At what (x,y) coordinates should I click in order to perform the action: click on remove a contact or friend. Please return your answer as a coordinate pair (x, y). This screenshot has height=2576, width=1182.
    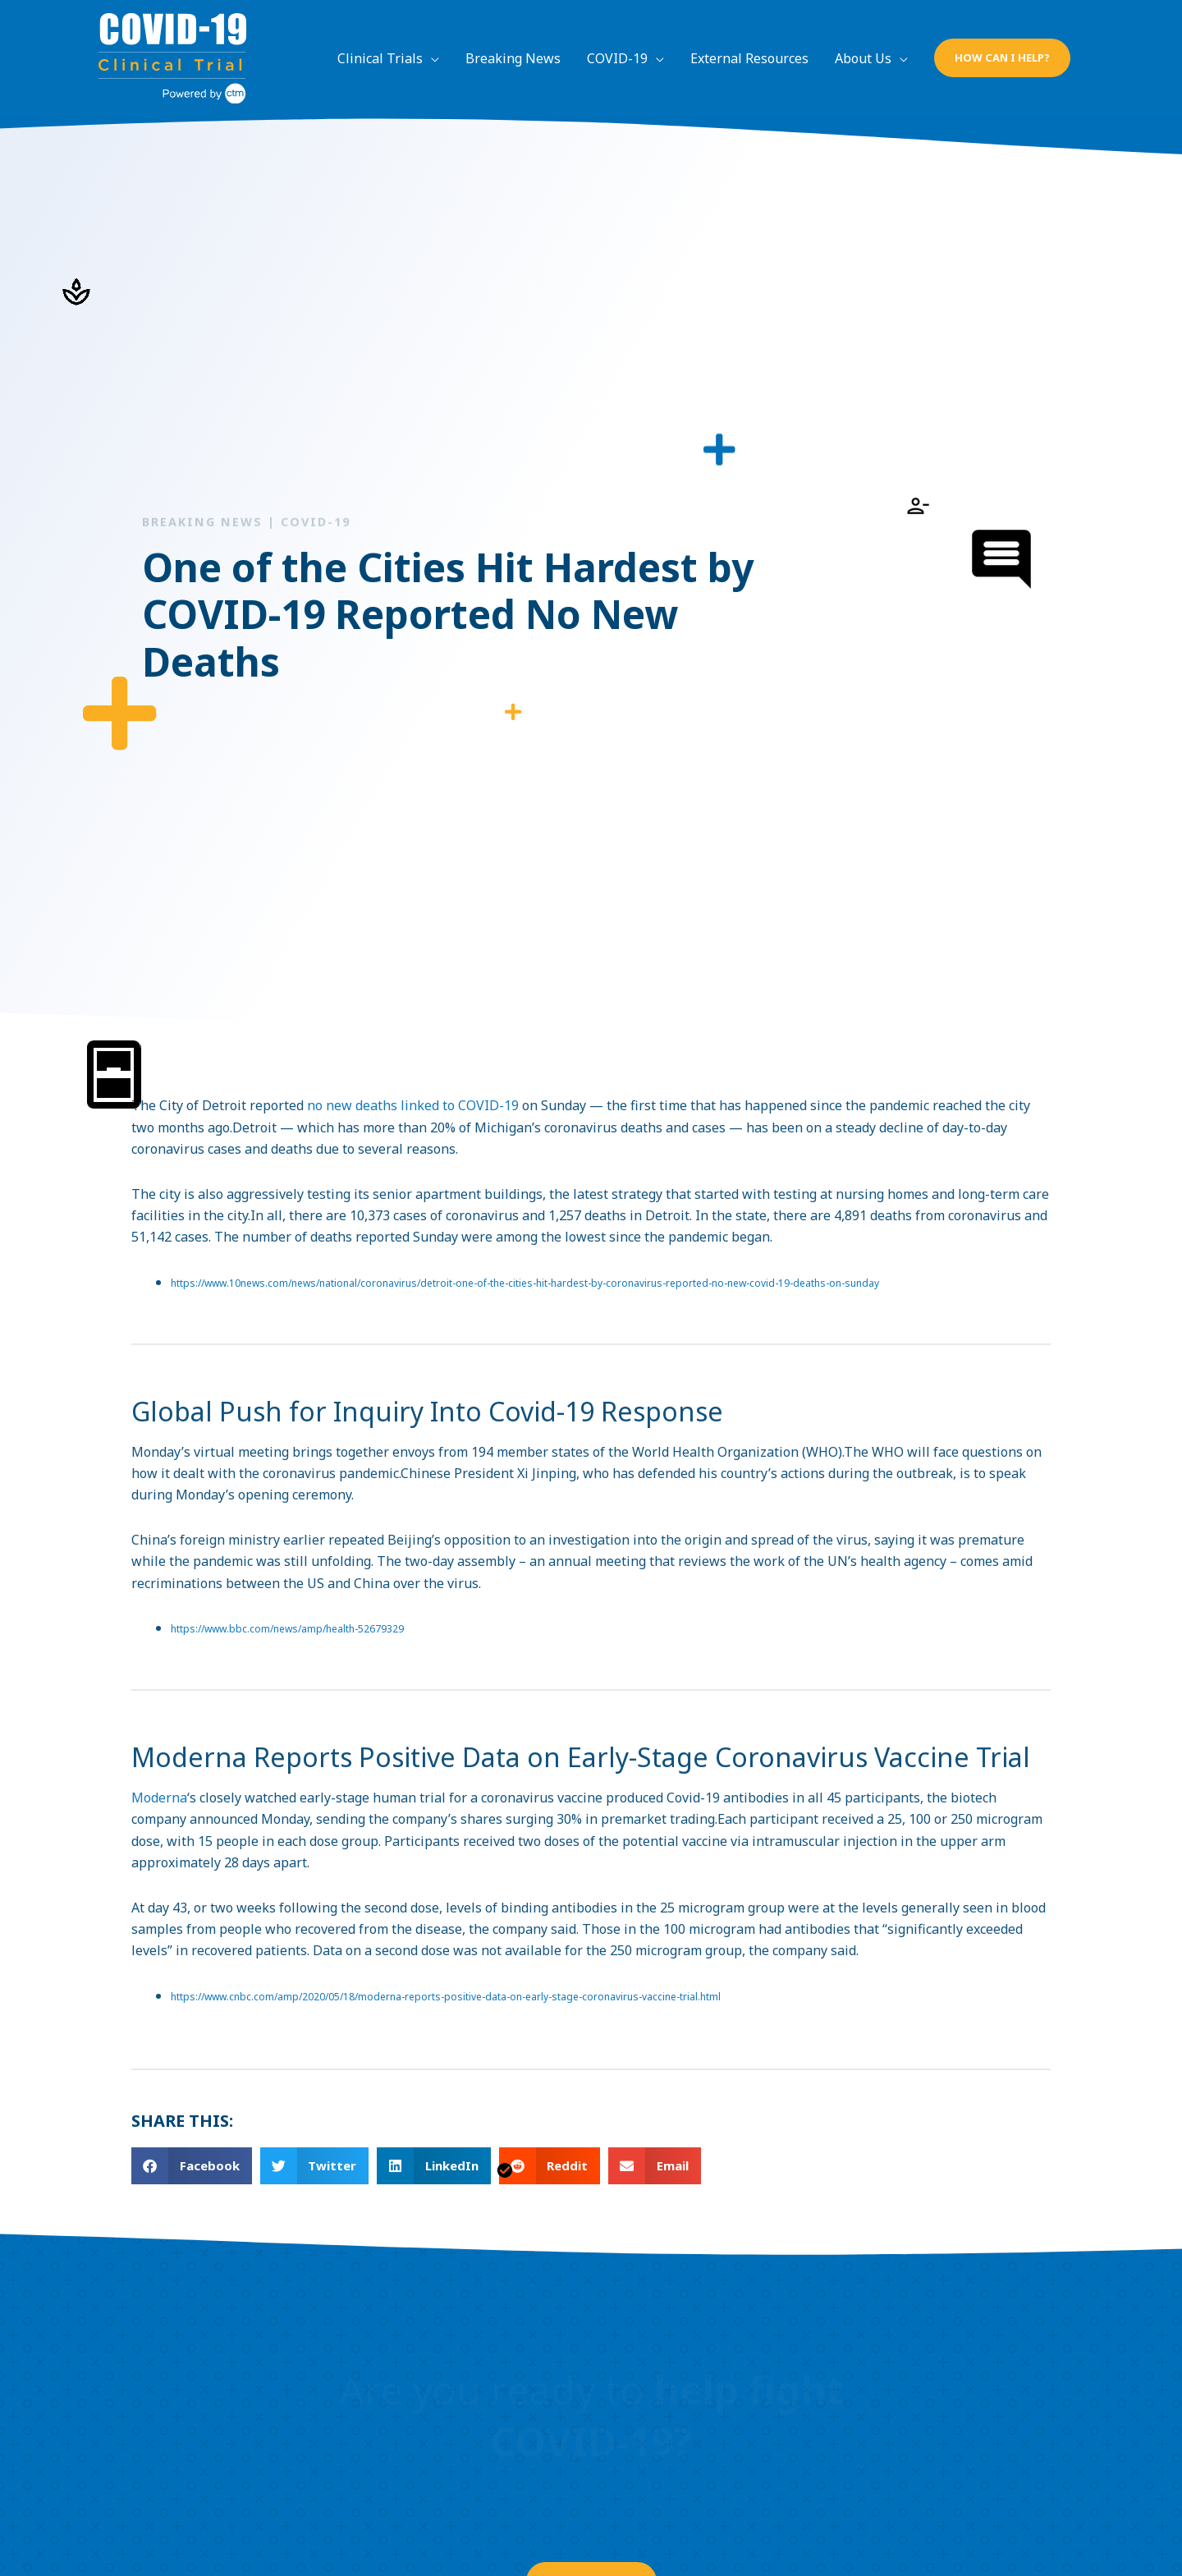
    Looking at the image, I should click on (918, 506).